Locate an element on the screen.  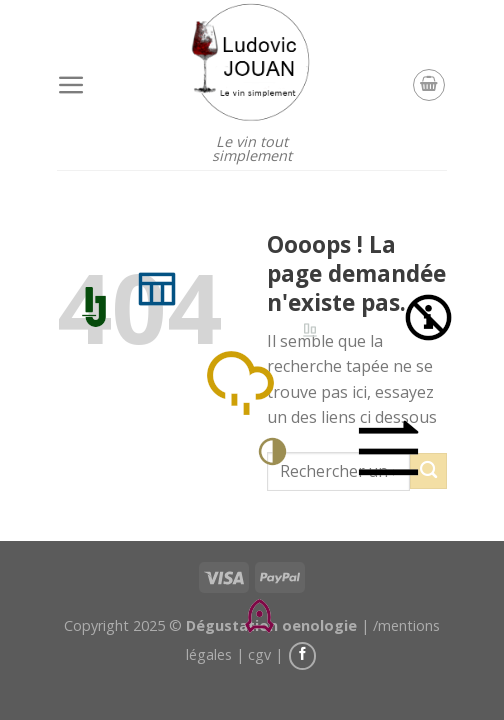
information unavailable or hidden is located at coordinates (428, 317).